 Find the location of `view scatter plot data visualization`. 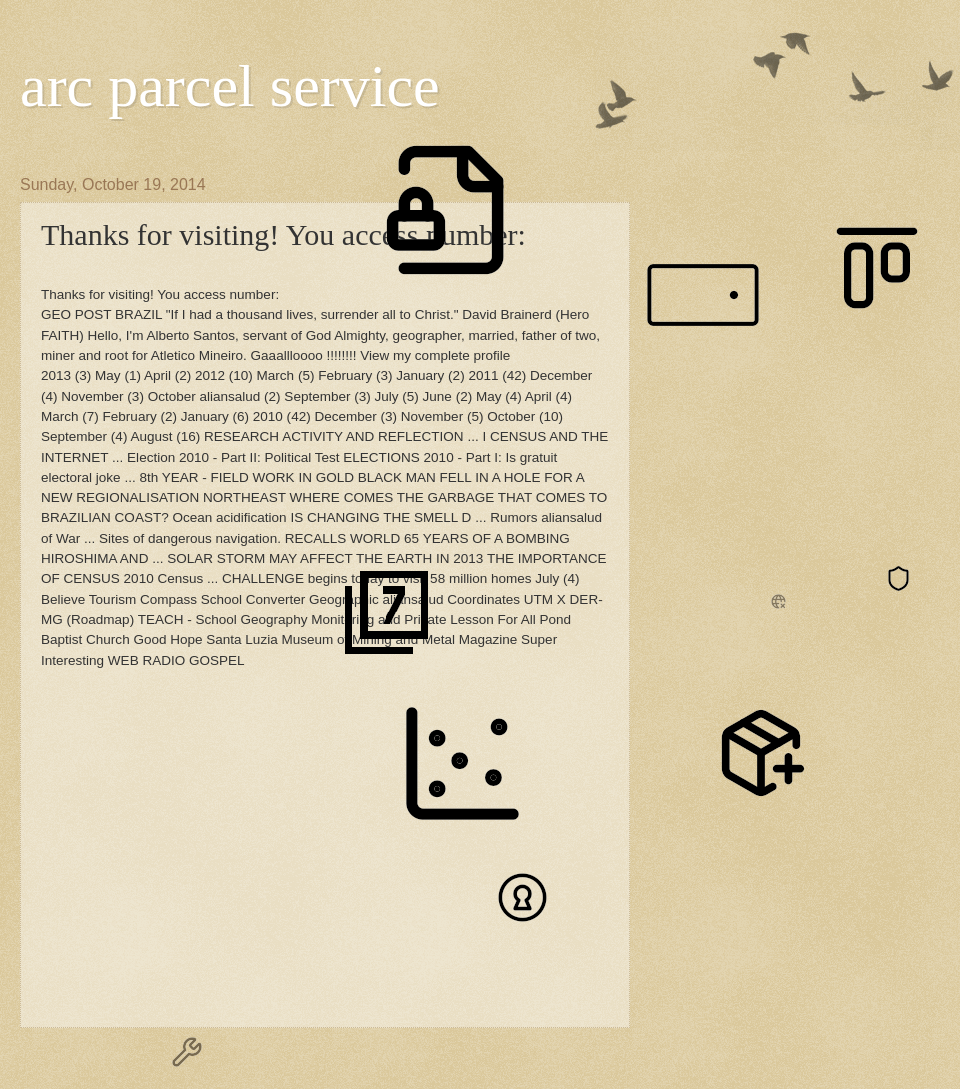

view scatter plot data visualization is located at coordinates (462, 763).